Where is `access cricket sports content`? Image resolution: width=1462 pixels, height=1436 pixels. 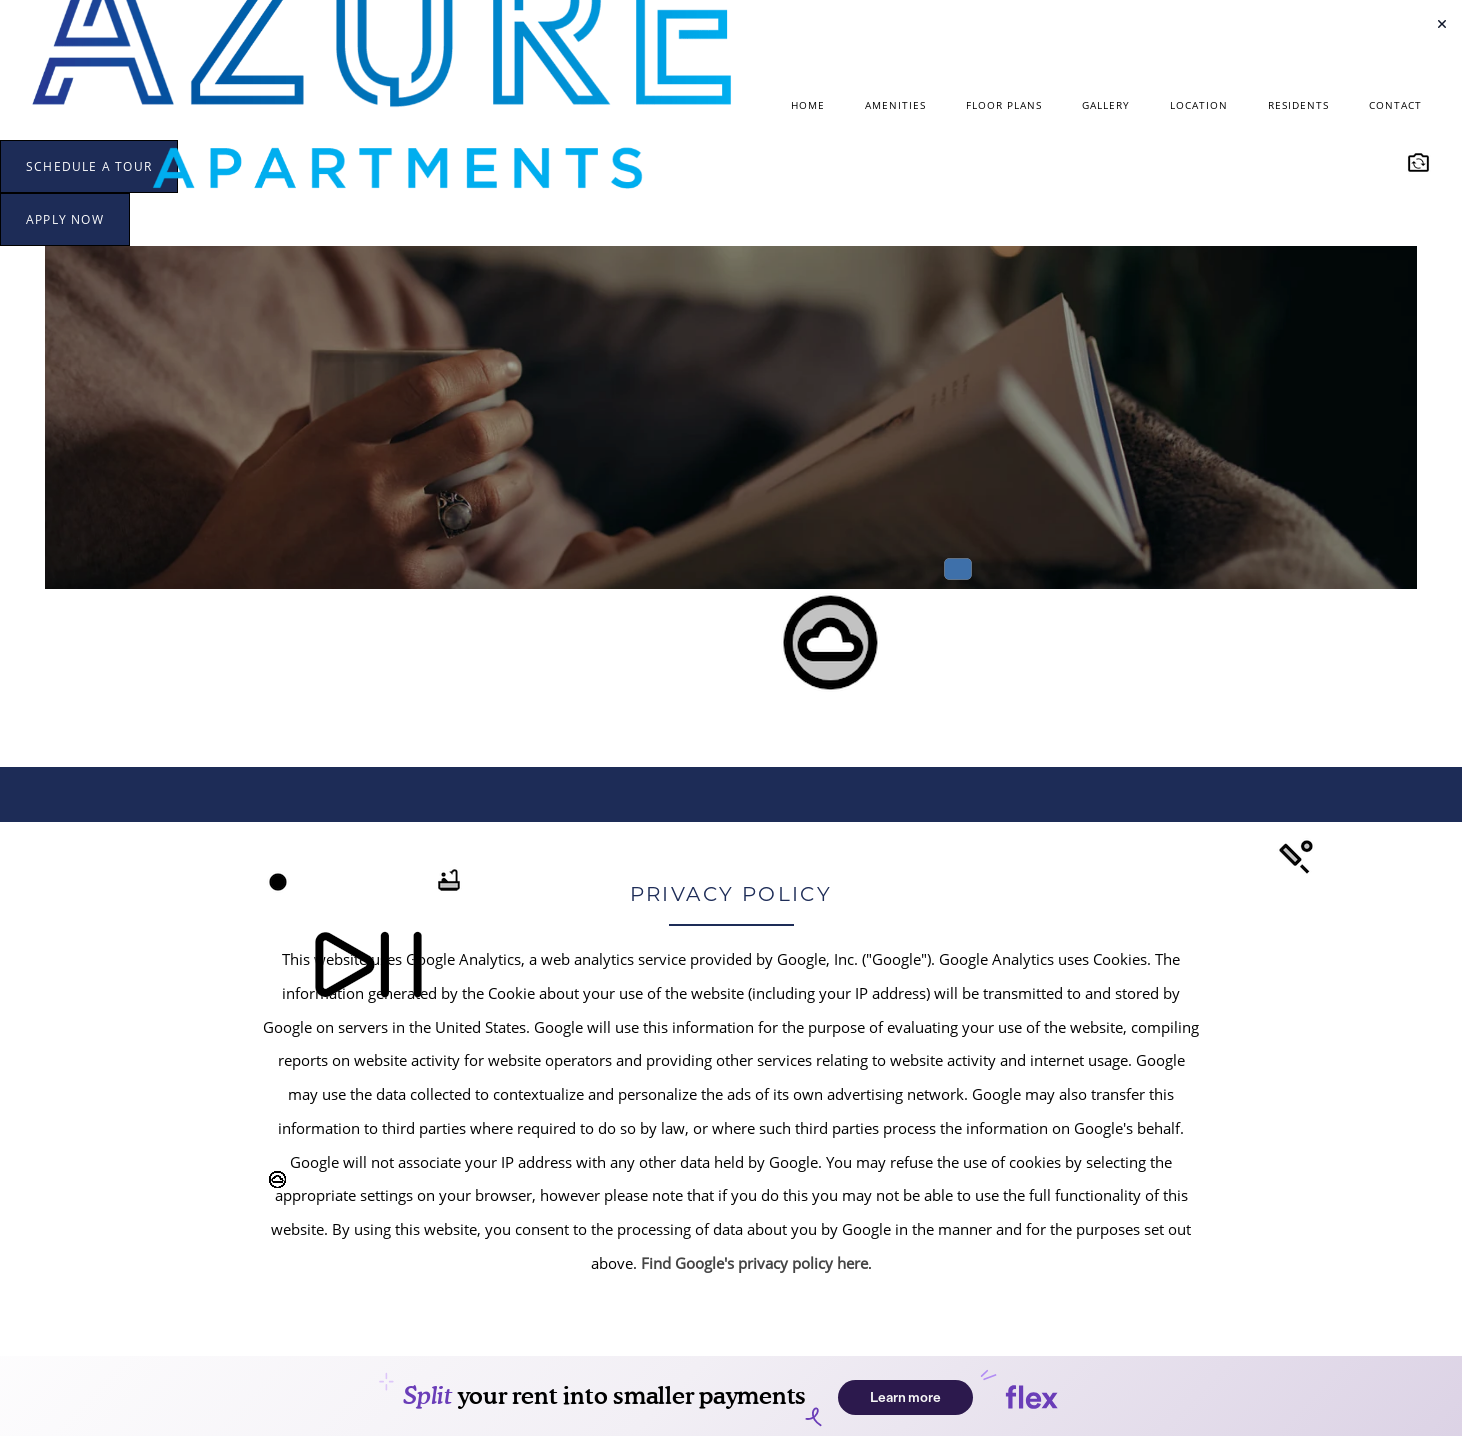 access cricket sports content is located at coordinates (1296, 857).